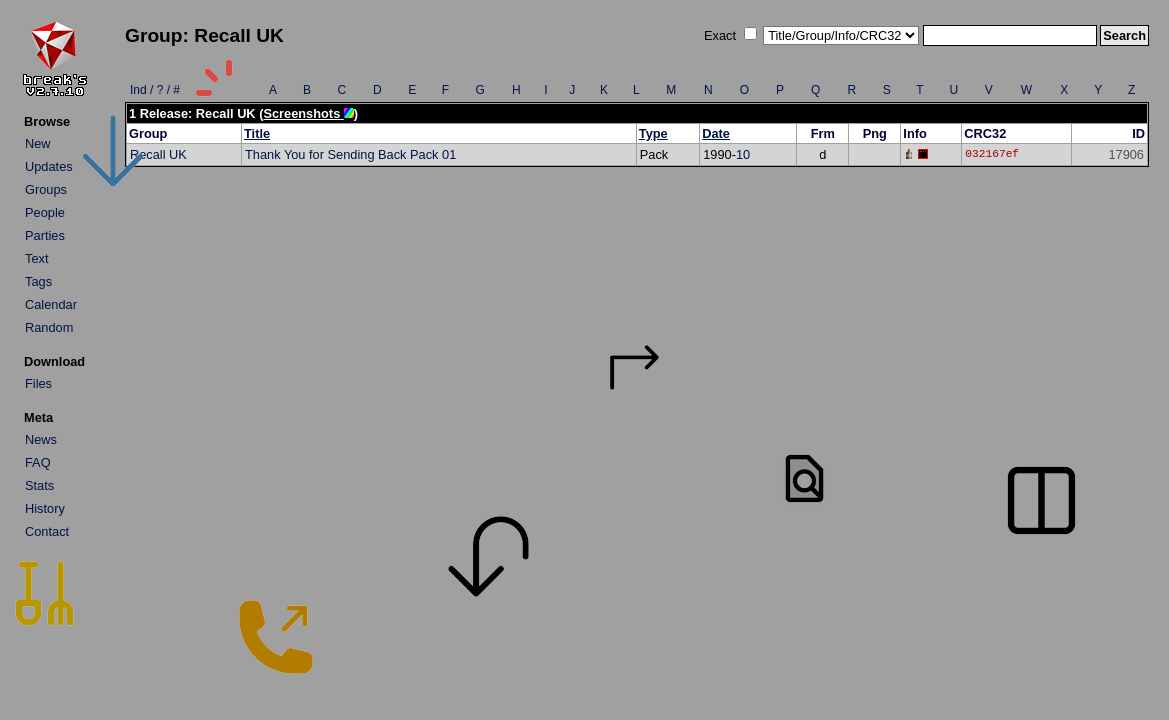 The image size is (1169, 720). What do you see at coordinates (804, 478) in the screenshot?
I see `search within the current document` at bounding box center [804, 478].